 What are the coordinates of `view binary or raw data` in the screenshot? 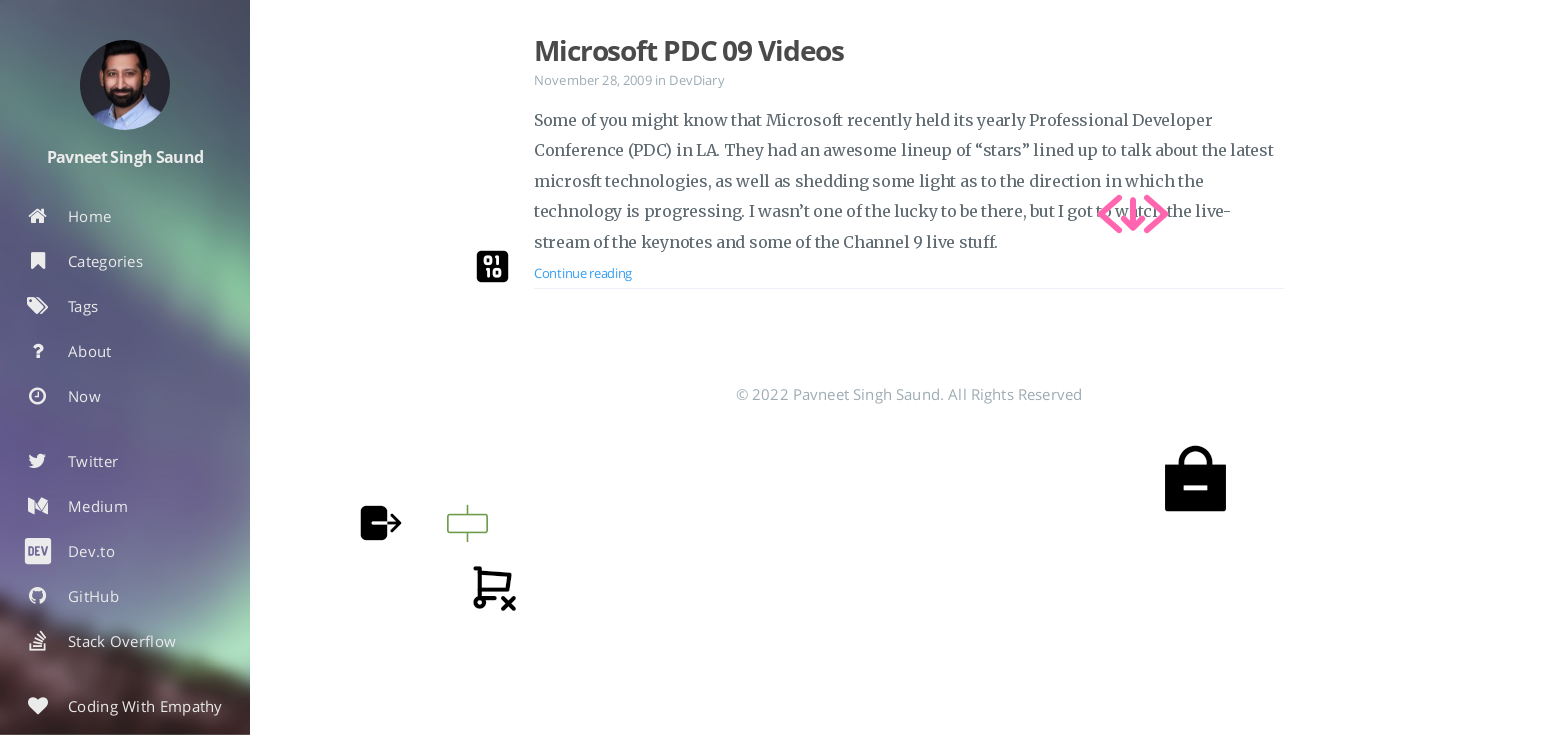 It's located at (492, 266).